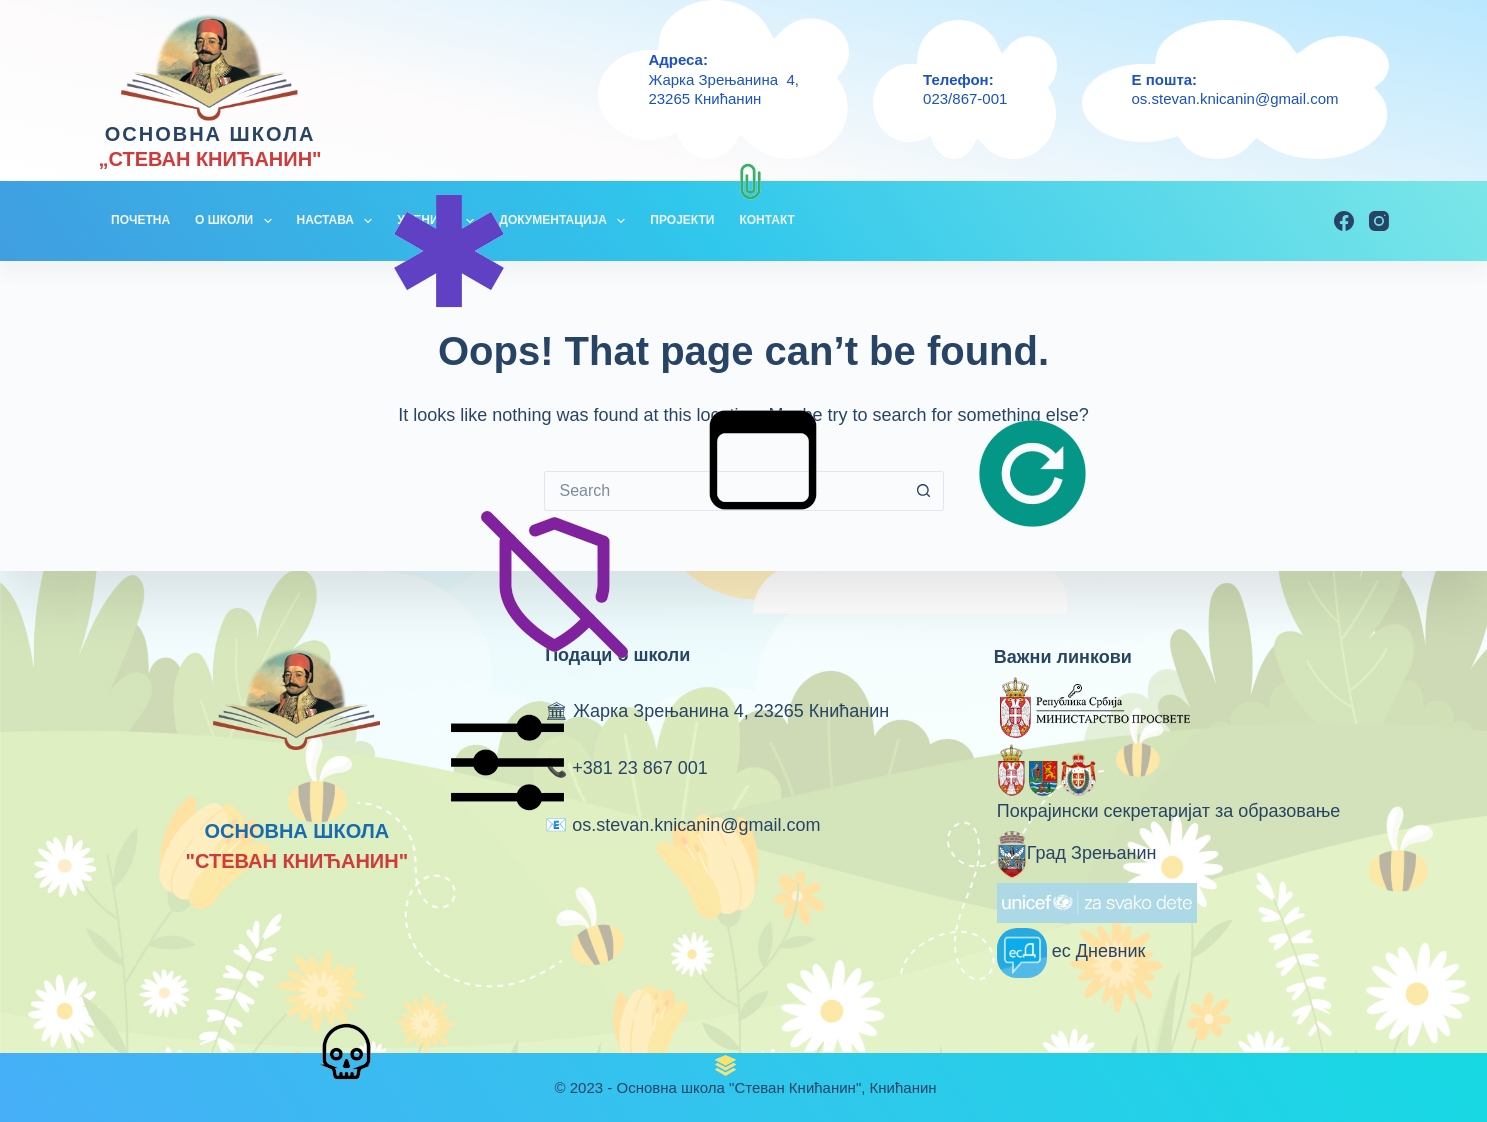  I want to click on toggle layer visibility, so click(725, 1065).